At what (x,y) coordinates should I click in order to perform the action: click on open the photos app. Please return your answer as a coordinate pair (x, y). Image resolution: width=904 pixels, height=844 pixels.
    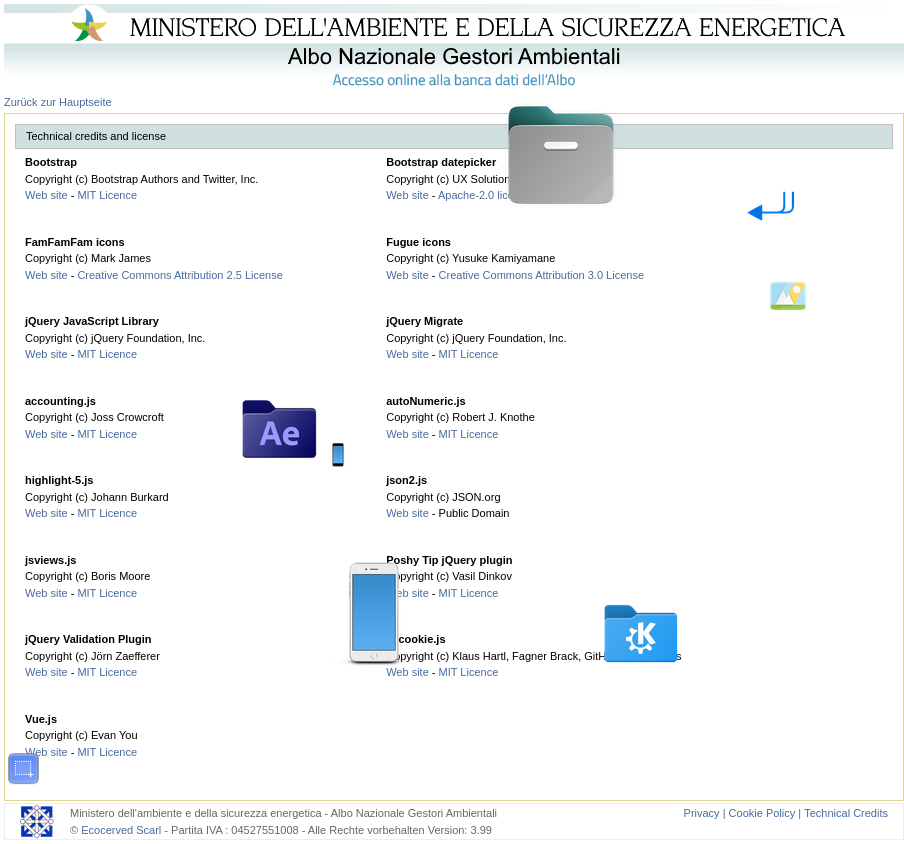
    Looking at the image, I should click on (788, 296).